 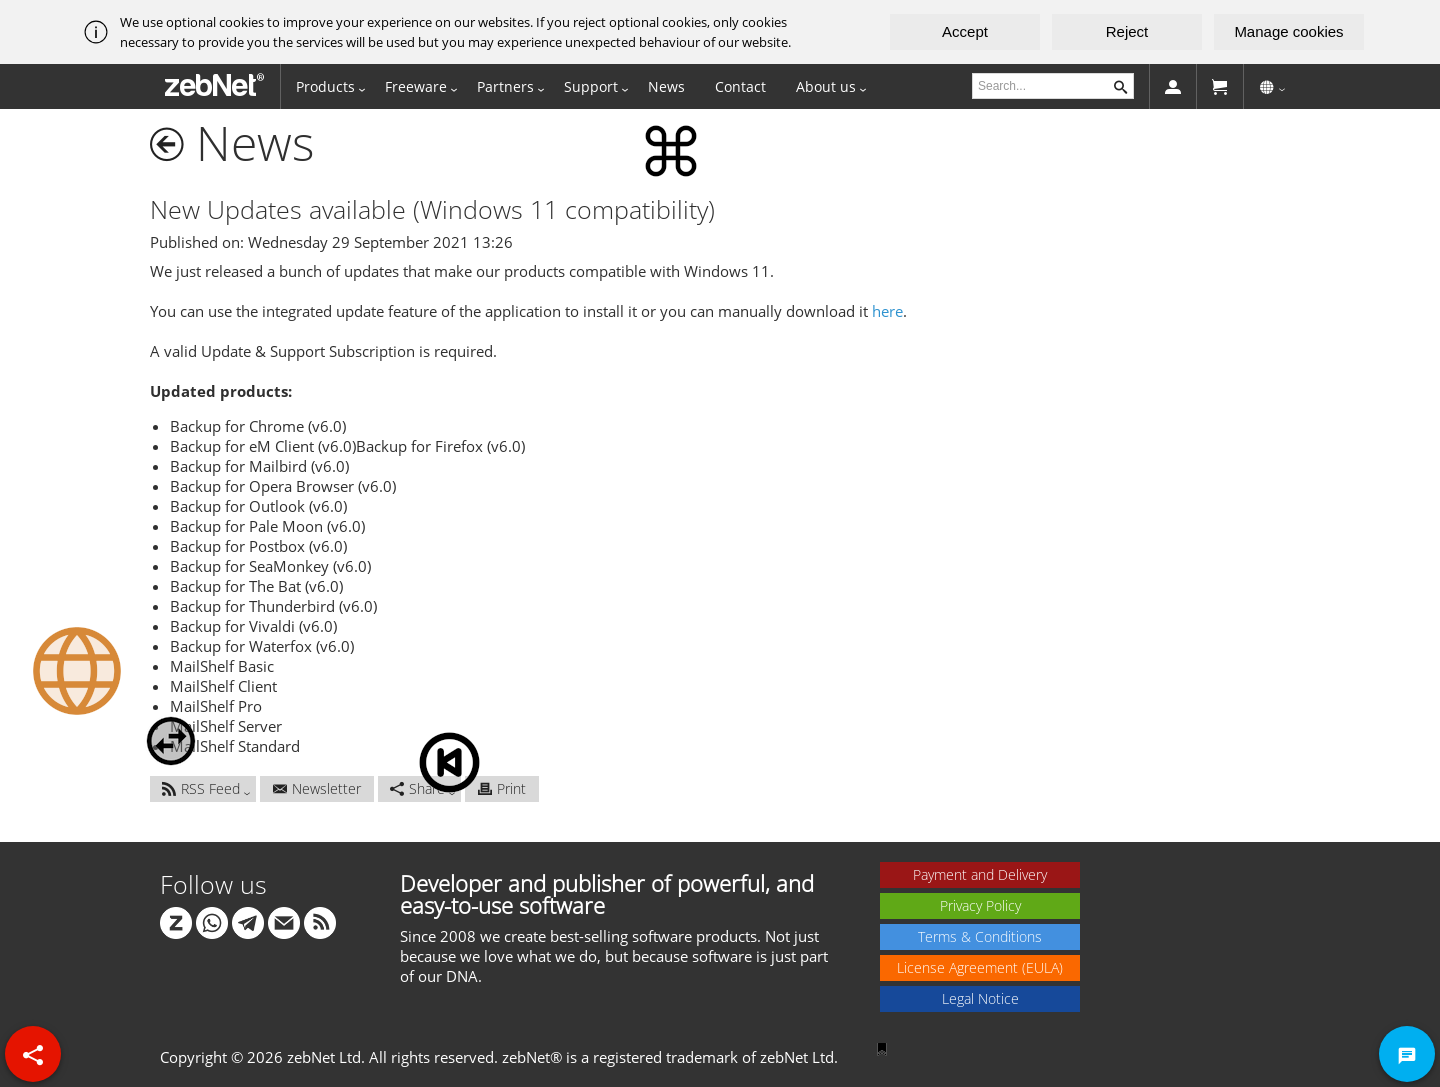 What do you see at coordinates (882, 1049) in the screenshot?
I see `save this item for later` at bounding box center [882, 1049].